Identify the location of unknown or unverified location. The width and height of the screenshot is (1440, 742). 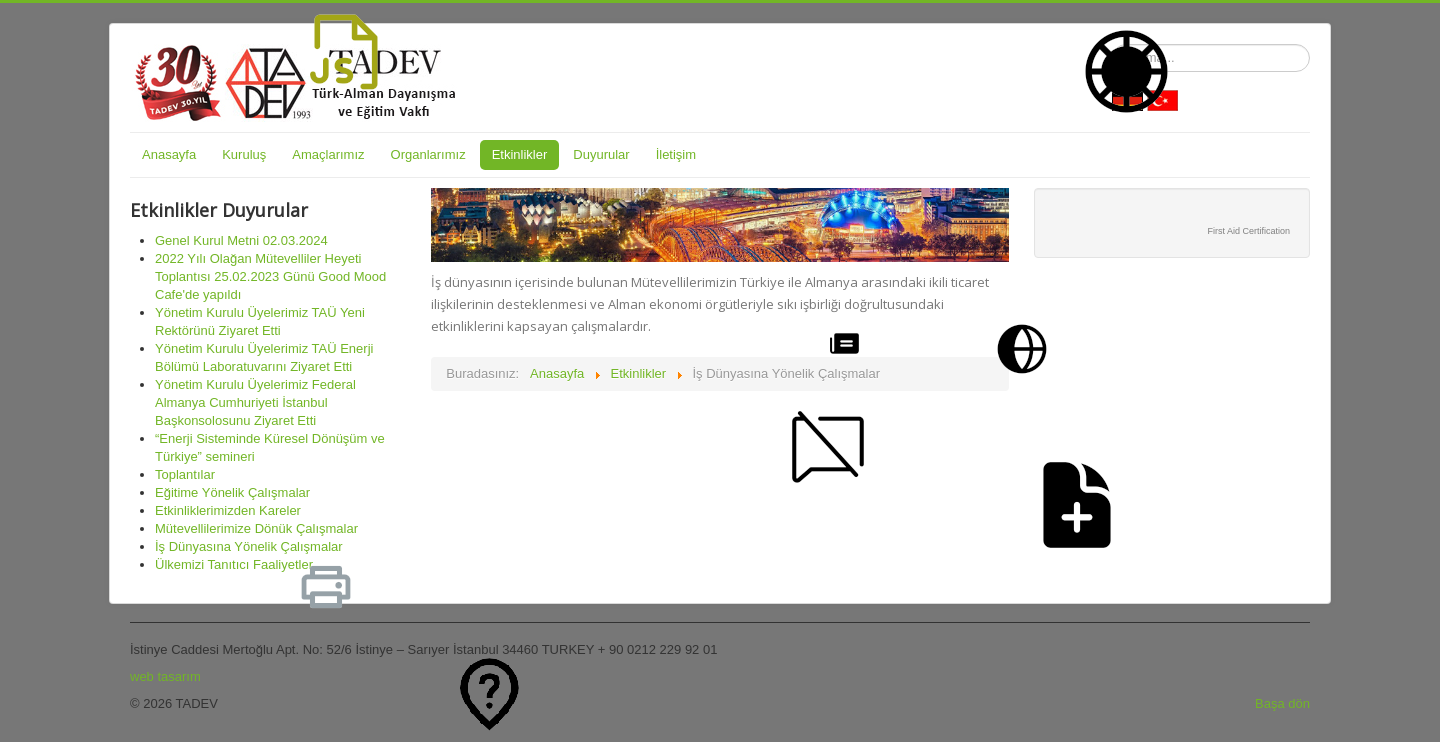
(489, 694).